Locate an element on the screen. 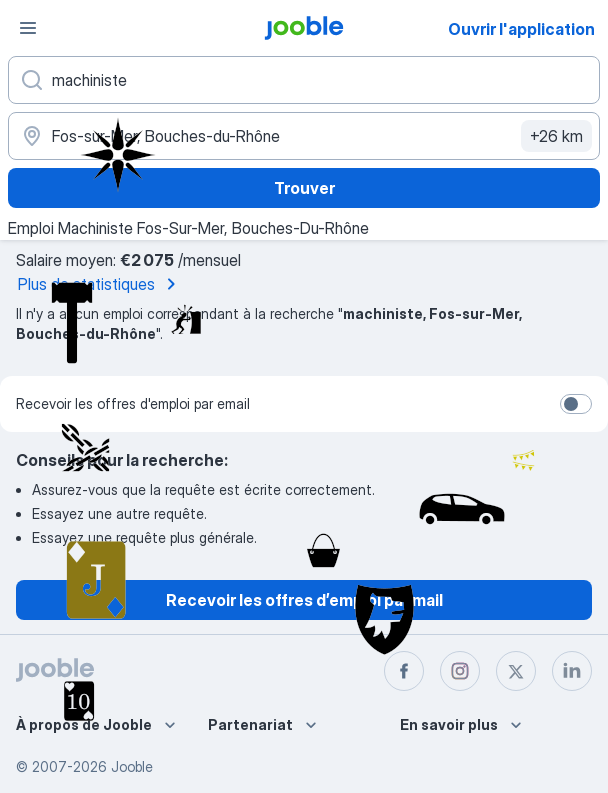  ten of hearts playing card is located at coordinates (79, 701).